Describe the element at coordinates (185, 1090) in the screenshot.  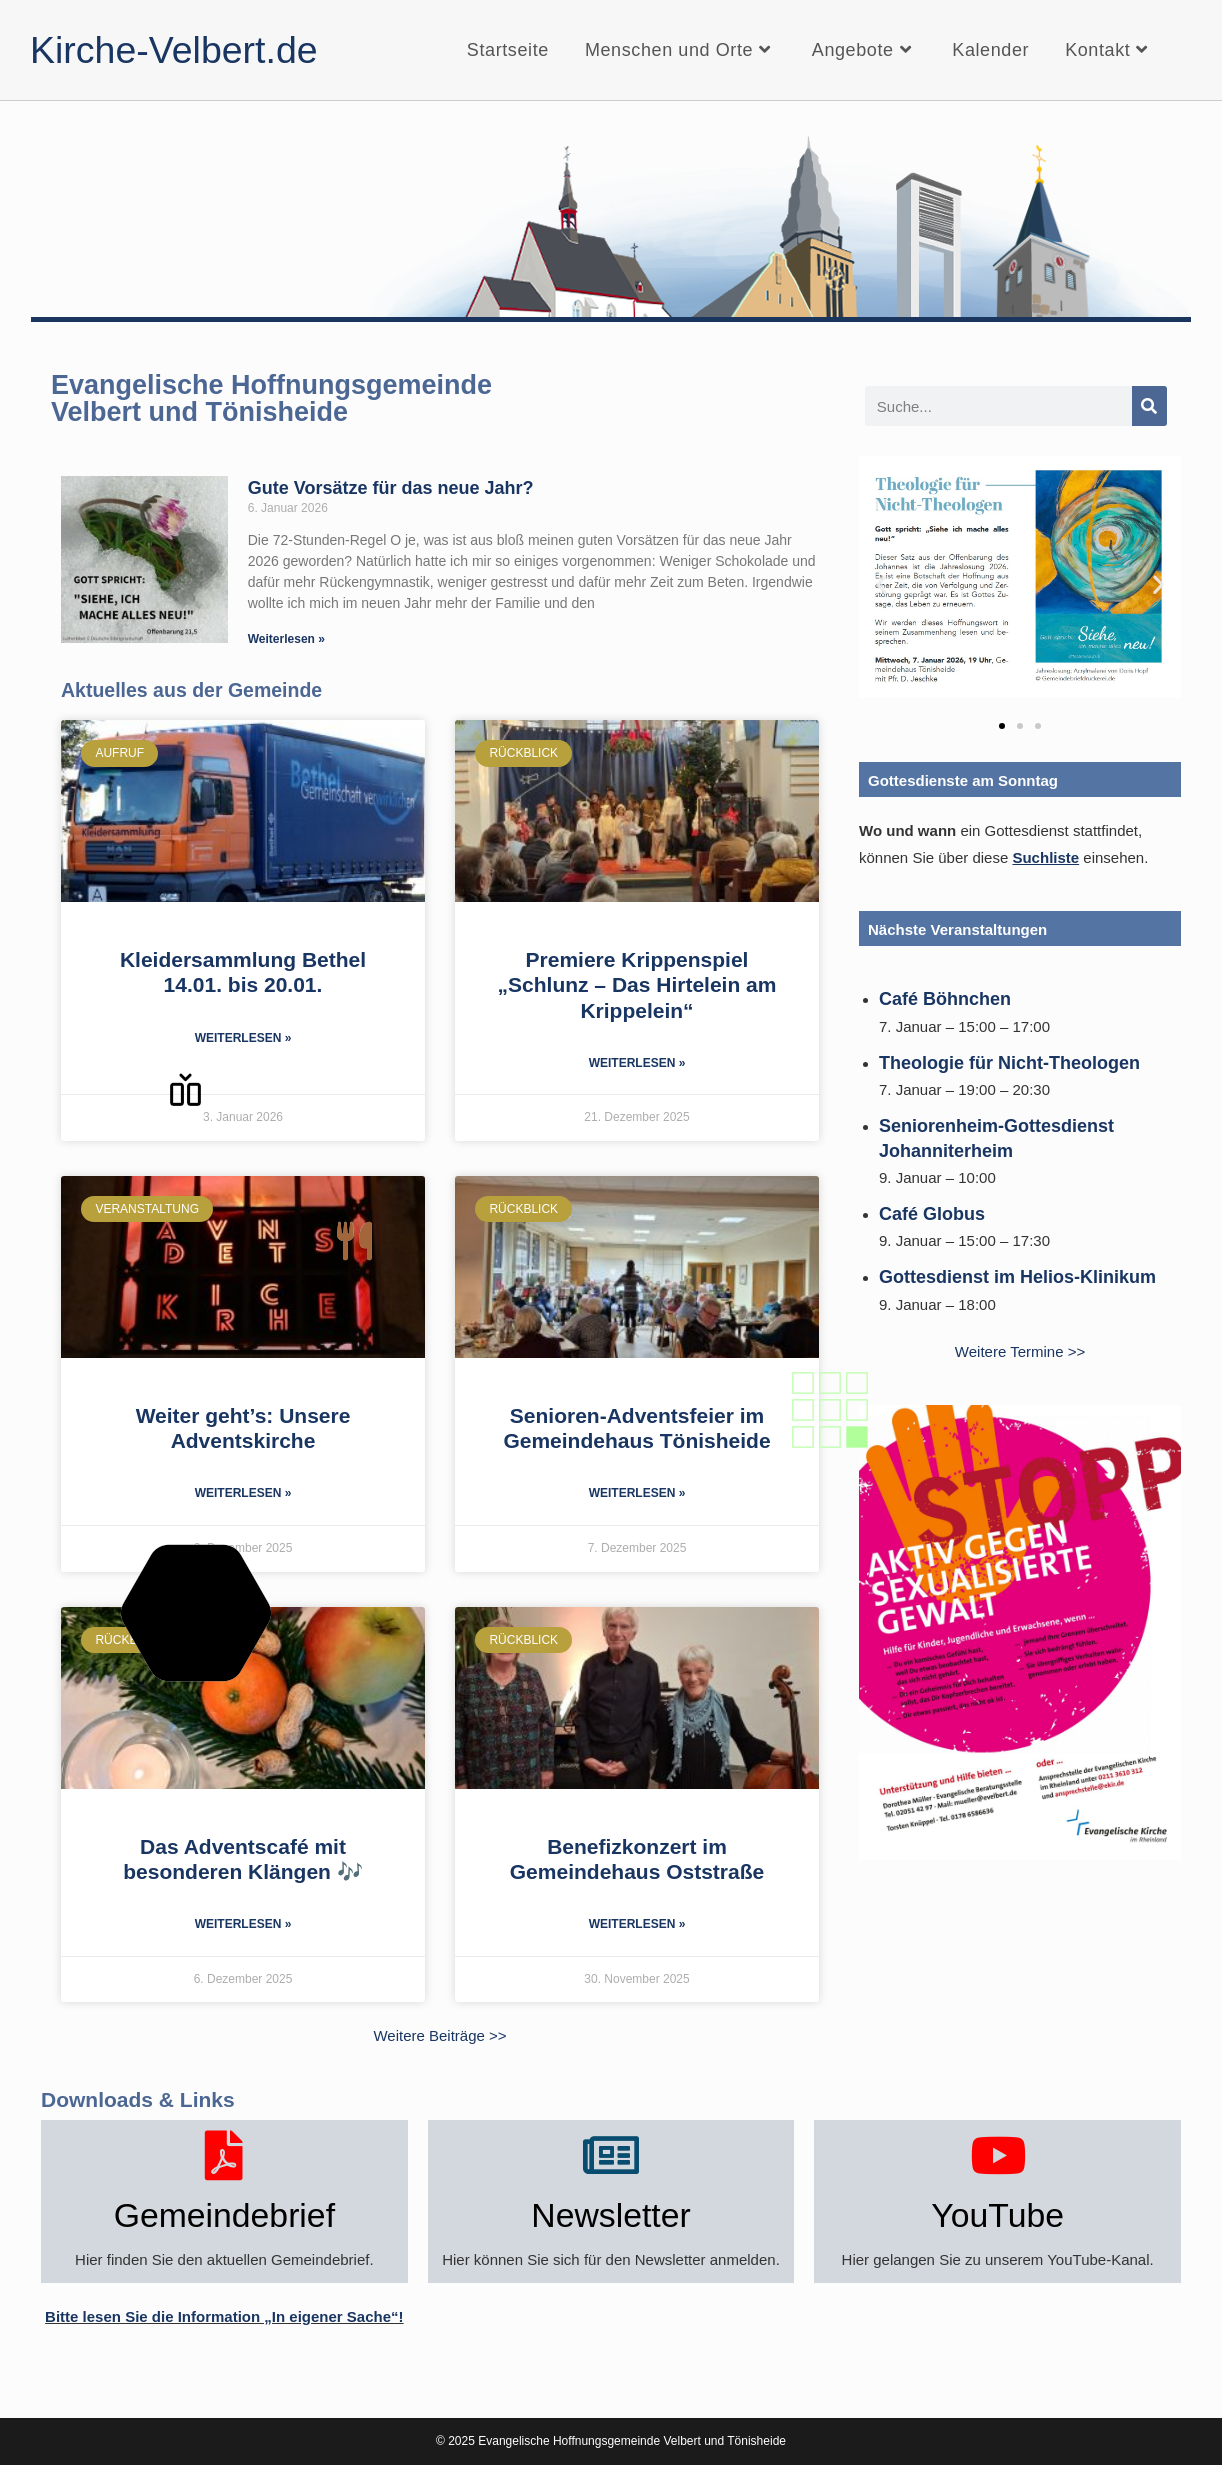
I see `align elements to the top edge` at that location.